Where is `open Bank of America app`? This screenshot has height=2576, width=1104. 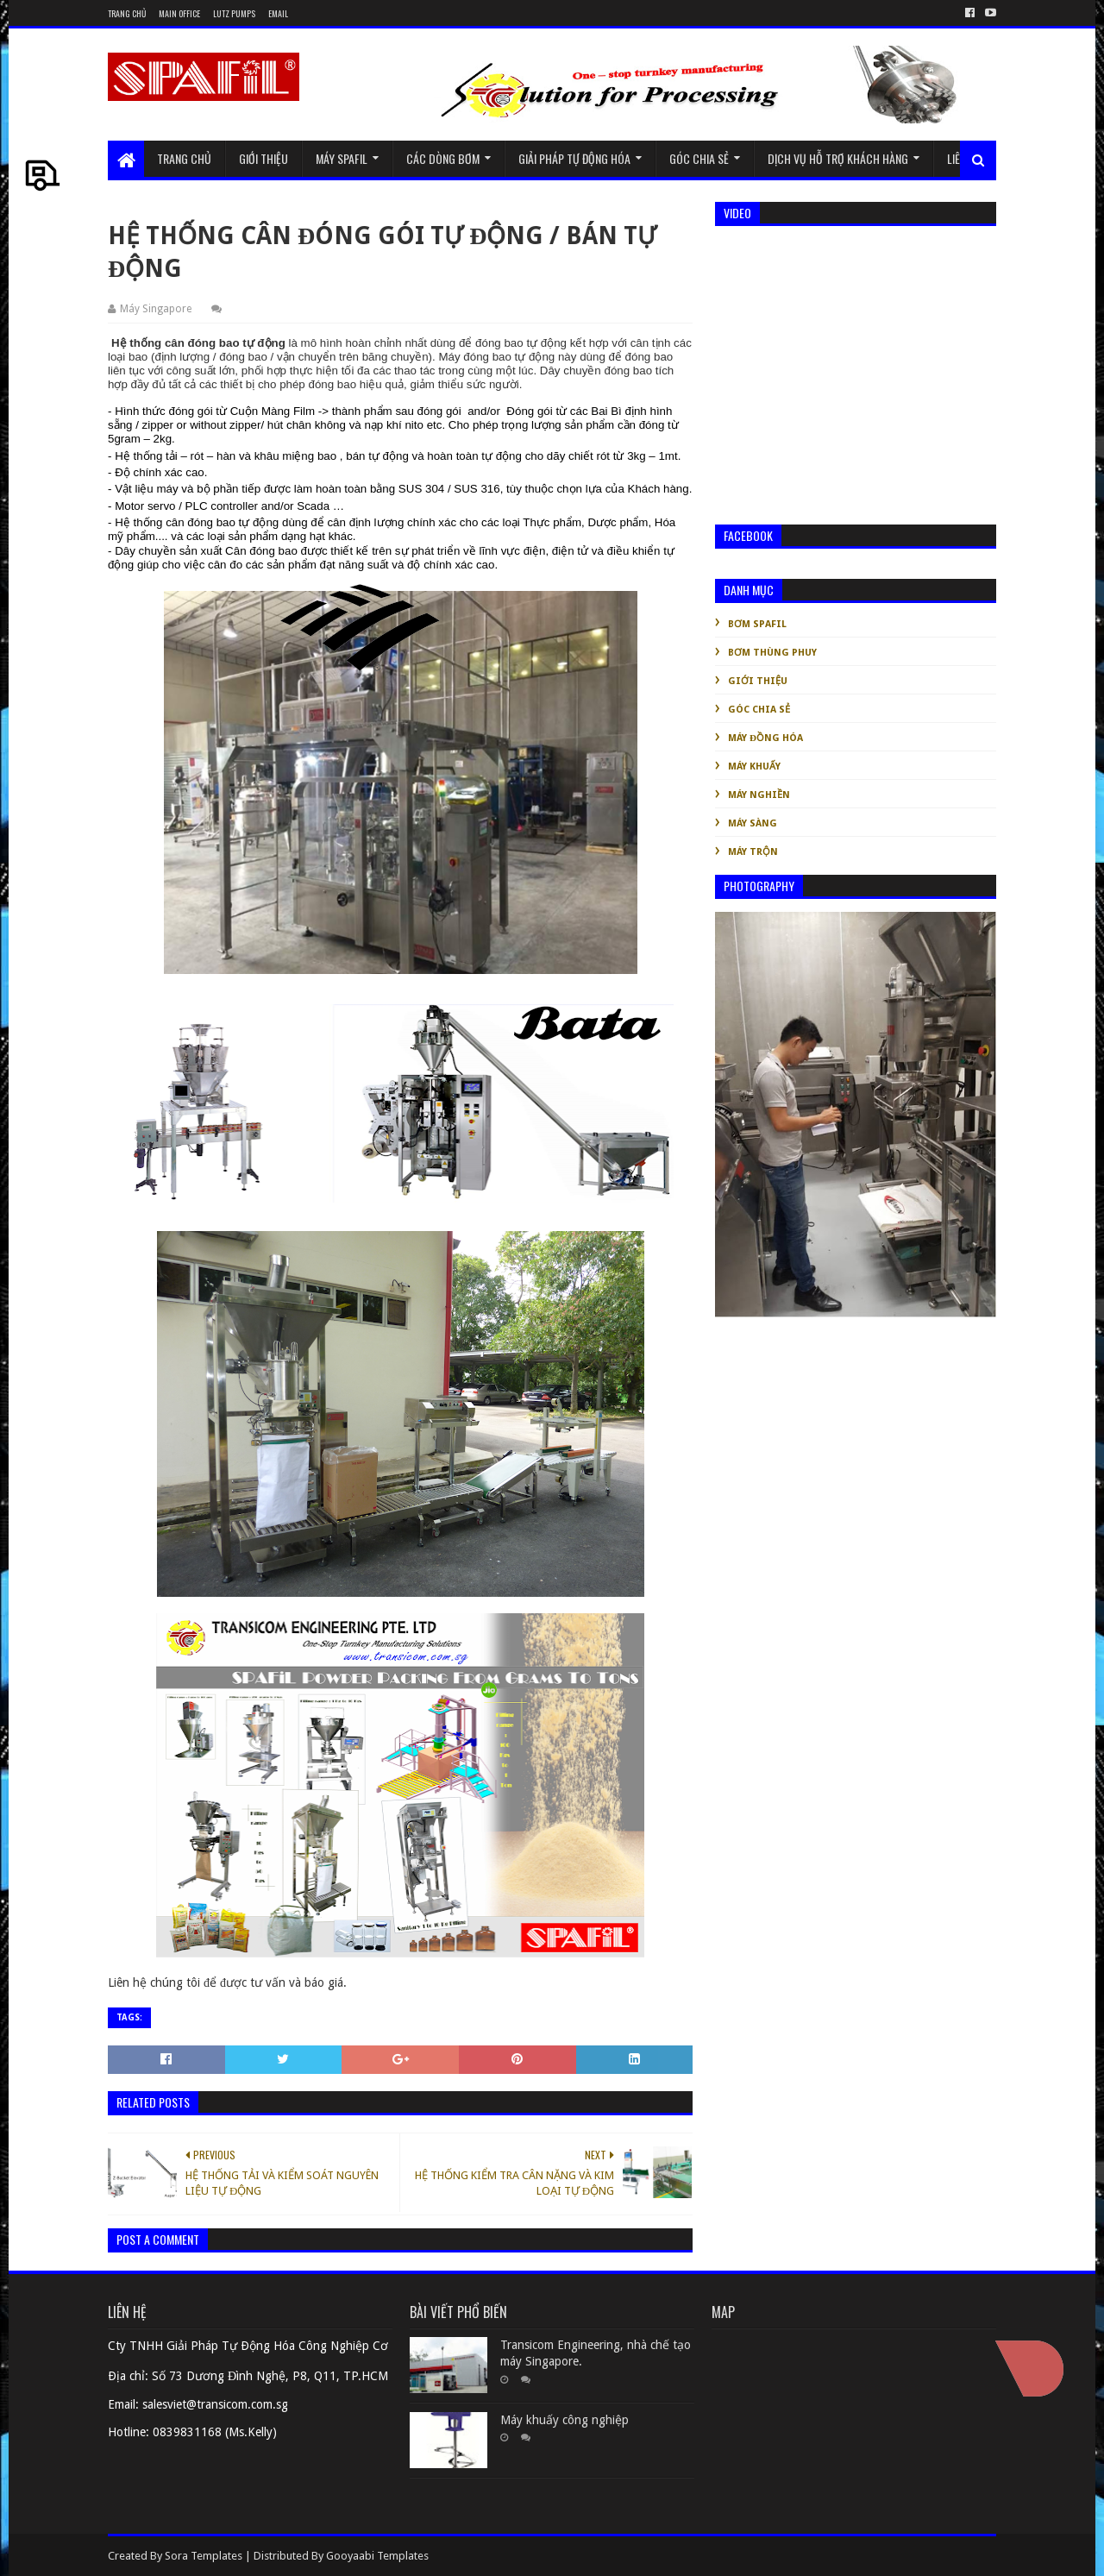
open Bank of America app is located at coordinates (360, 627).